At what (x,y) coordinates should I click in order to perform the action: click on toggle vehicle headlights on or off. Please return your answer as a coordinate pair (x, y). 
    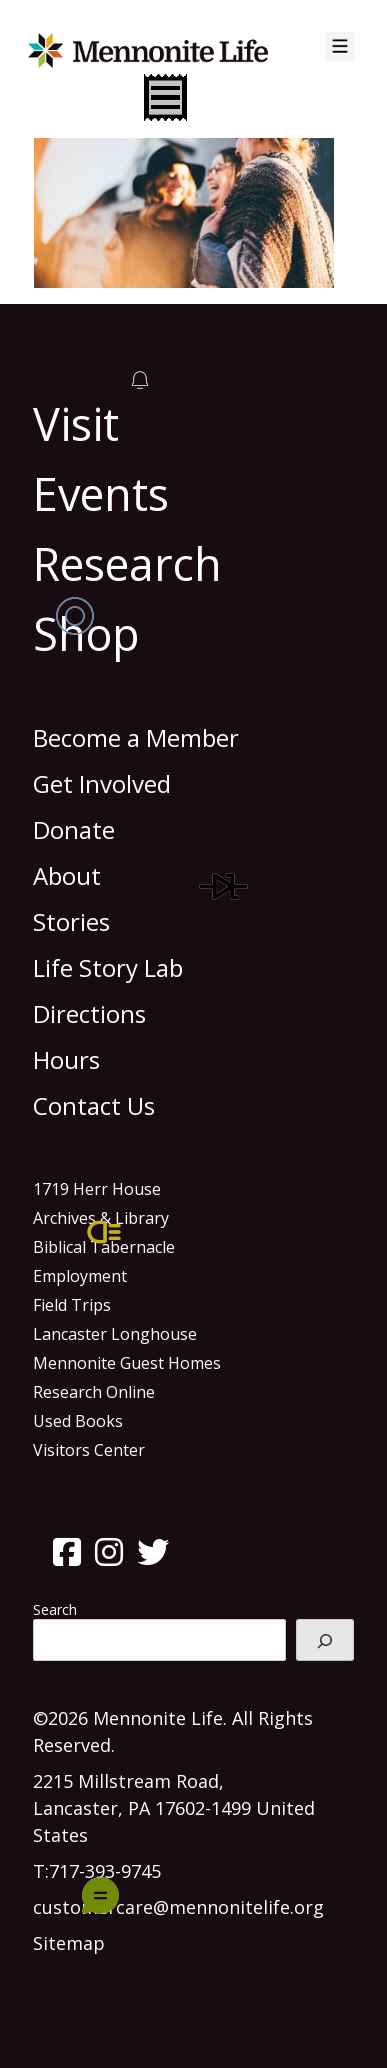
    Looking at the image, I should click on (104, 1232).